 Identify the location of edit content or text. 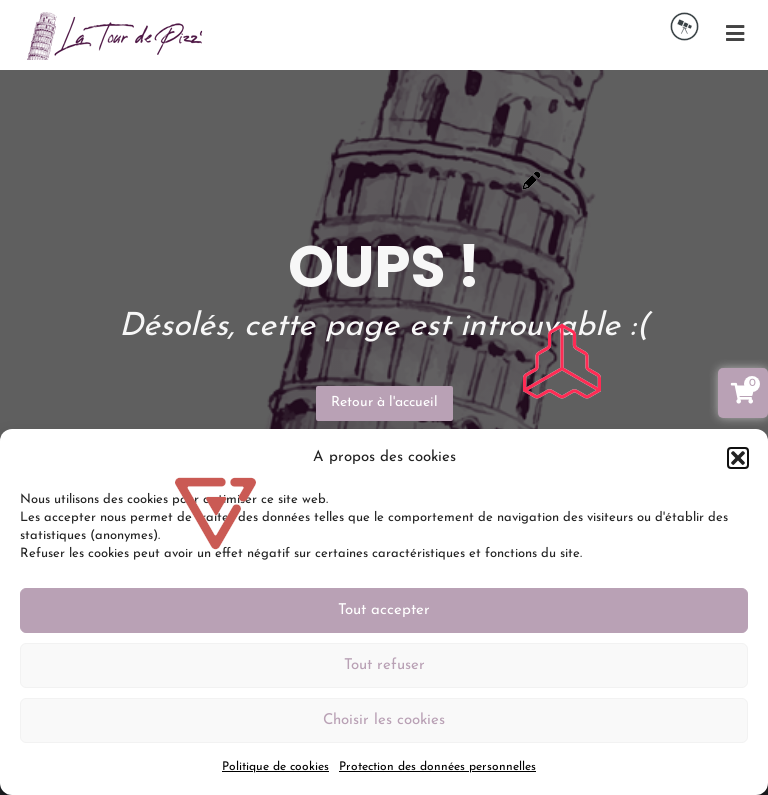
(531, 180).